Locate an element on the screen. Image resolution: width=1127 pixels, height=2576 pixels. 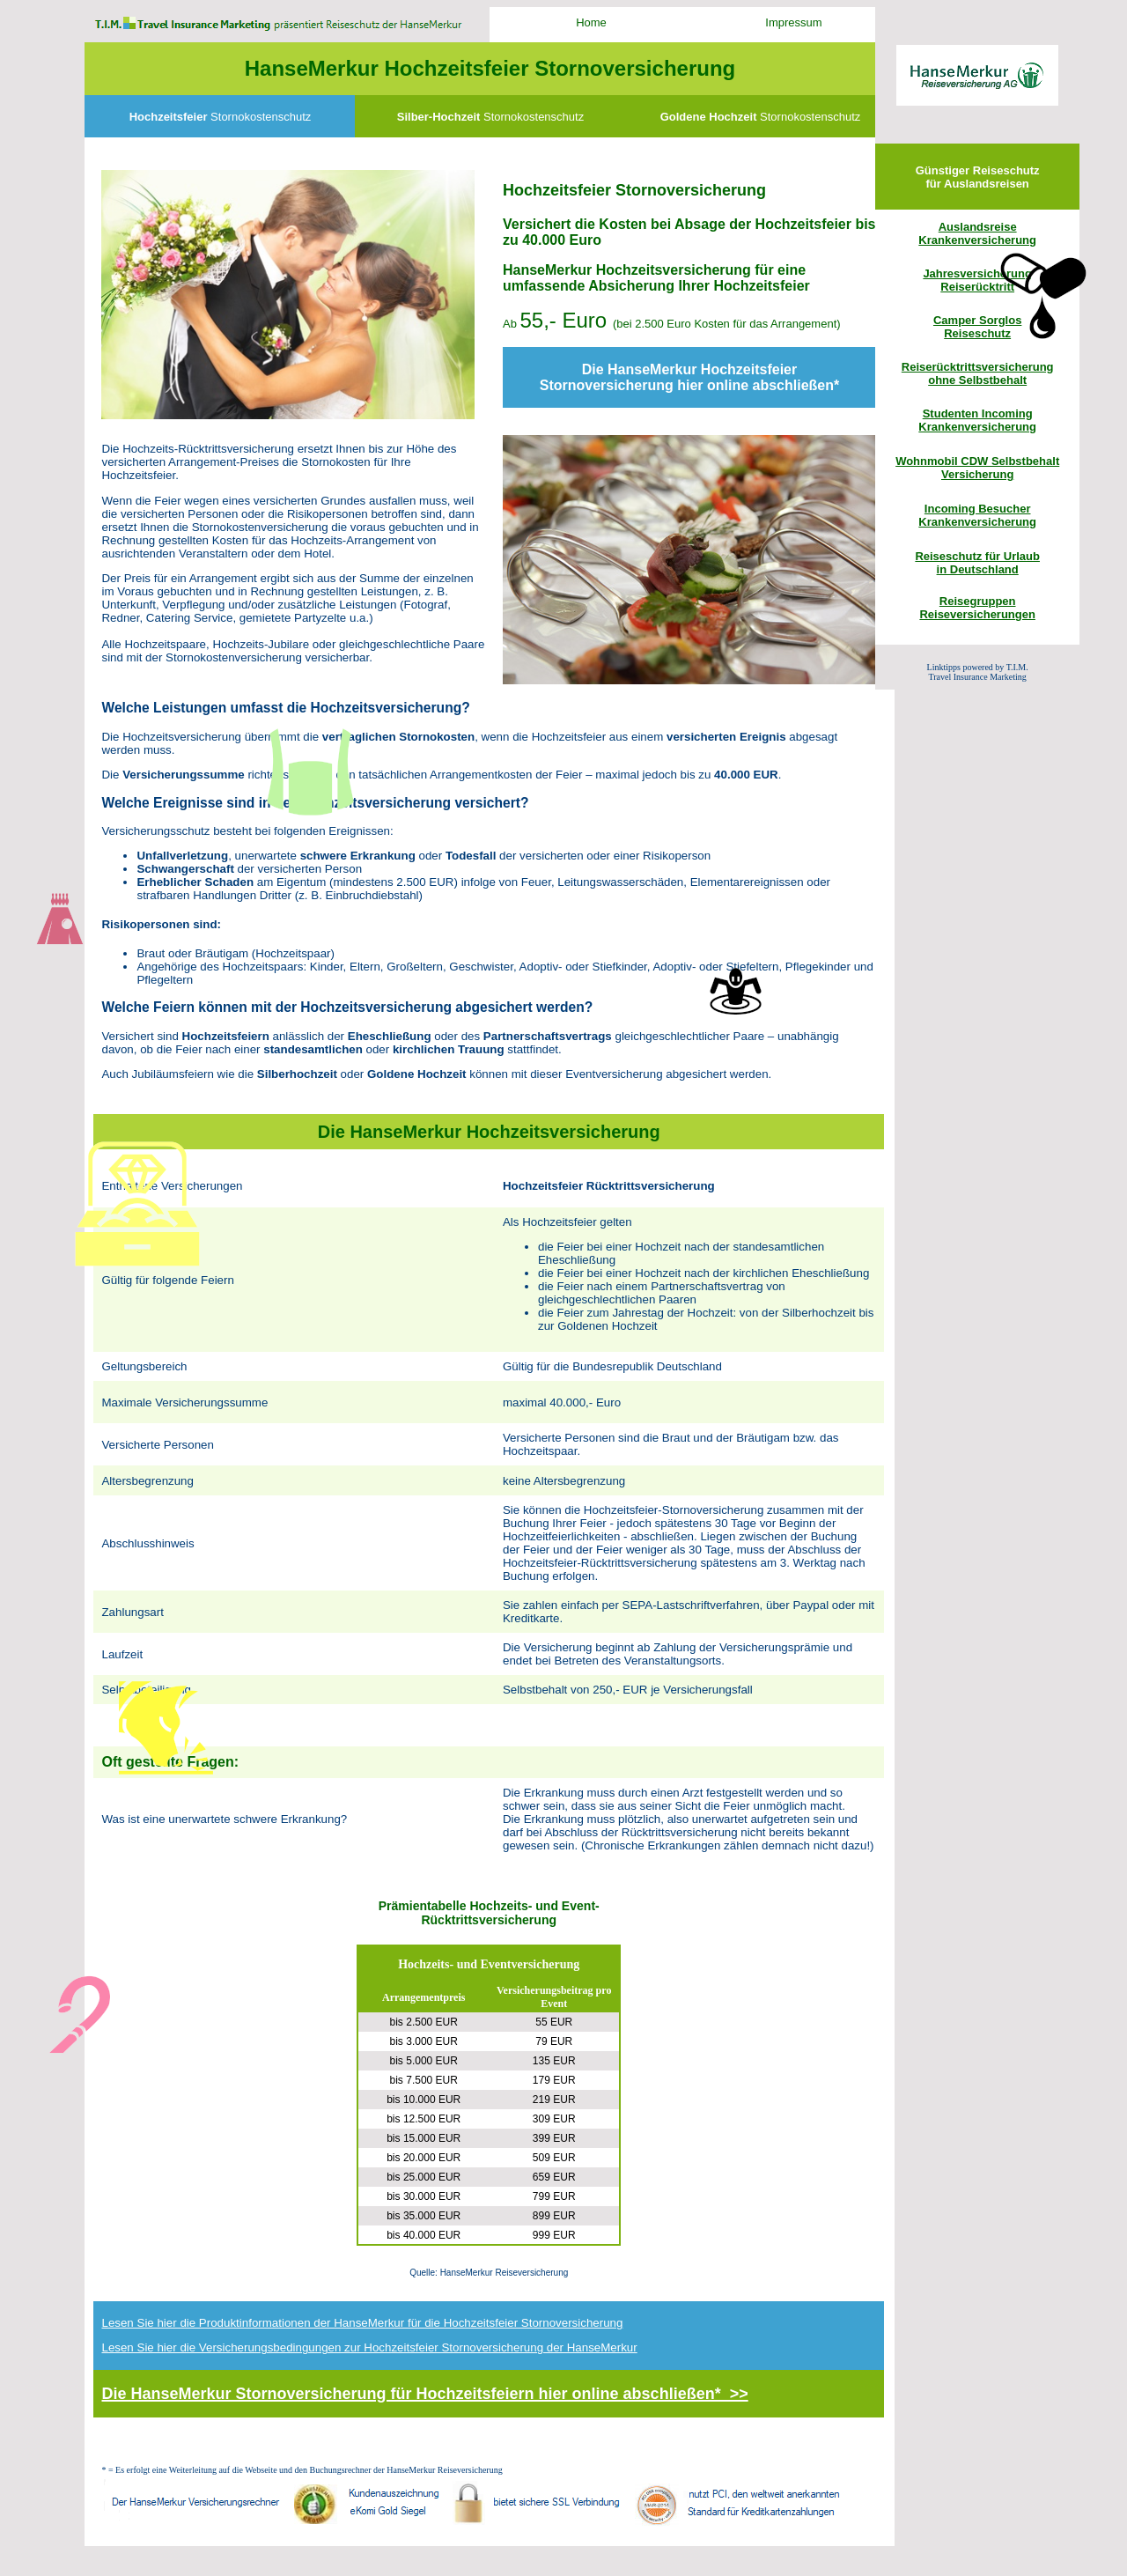
access bowling alley locations or games is located at coordinates (60, 919).